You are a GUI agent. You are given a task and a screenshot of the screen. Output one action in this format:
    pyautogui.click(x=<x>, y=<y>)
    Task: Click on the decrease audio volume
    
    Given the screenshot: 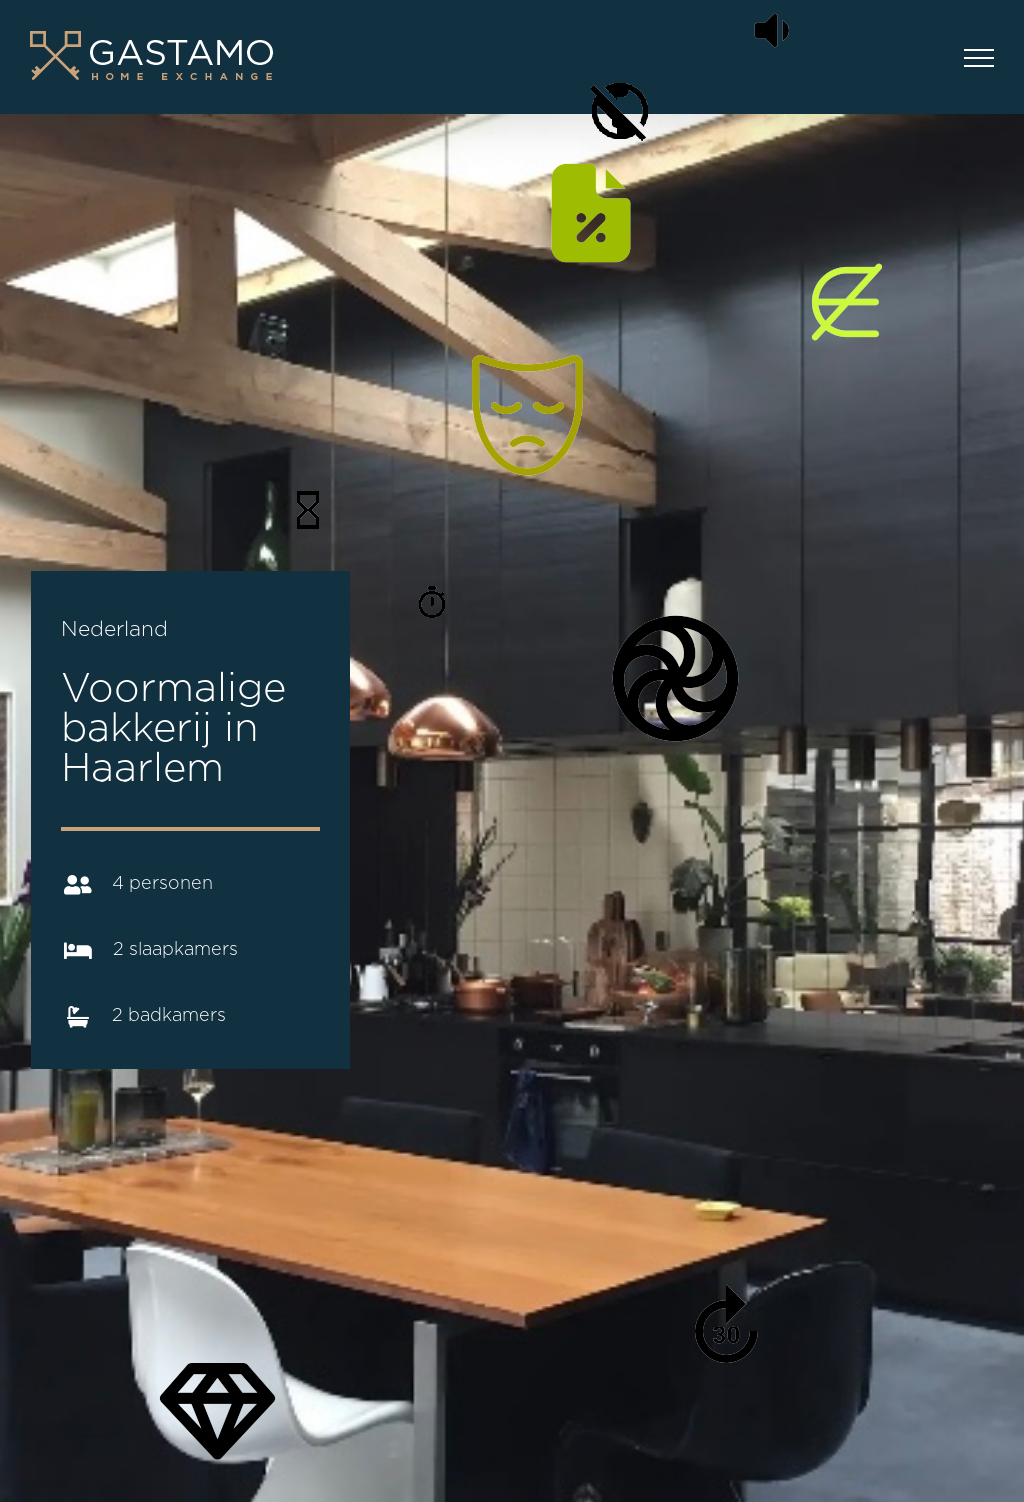 What is the action you would take?
    pyautogui.click(x=772, y=30)
    